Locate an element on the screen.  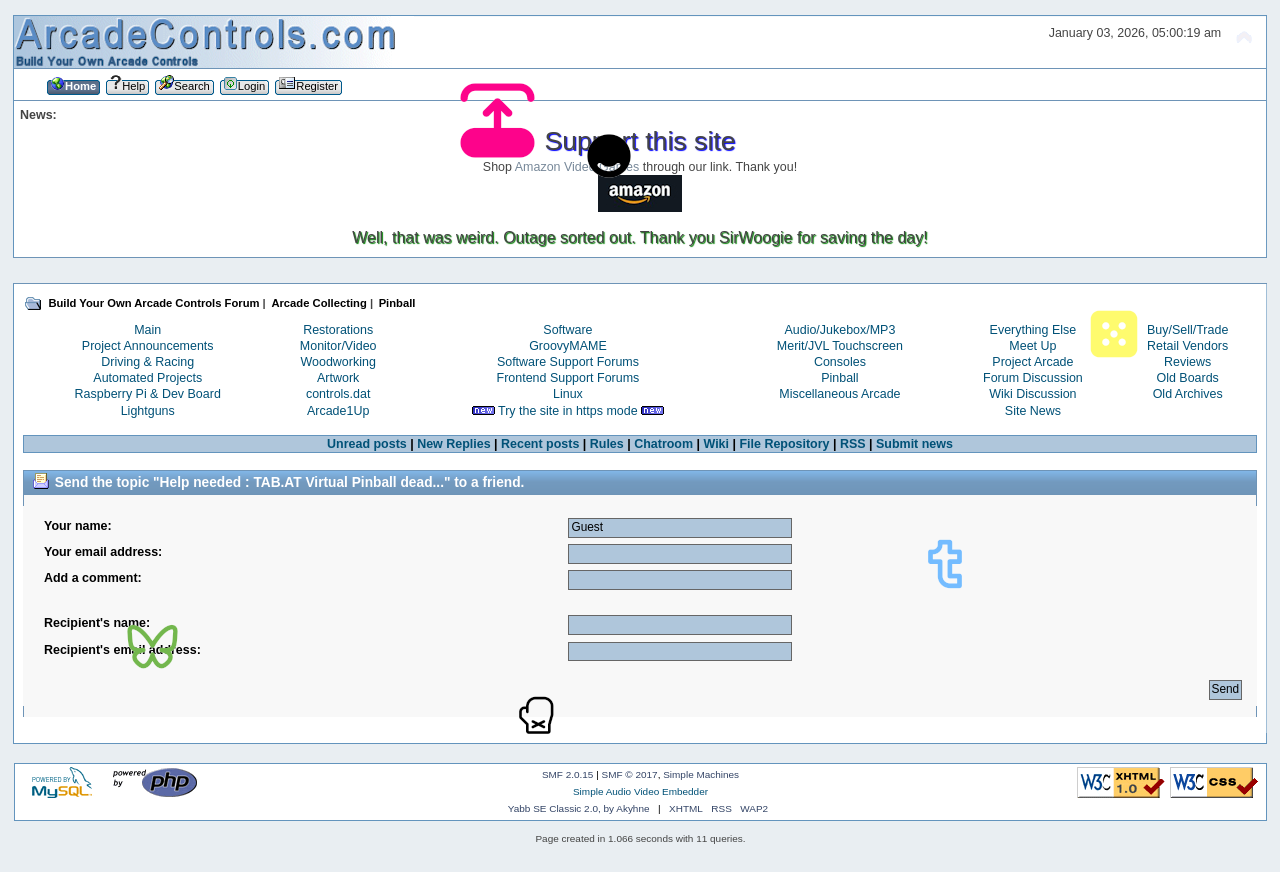
access boxing or martial arts content is located at coordinates (537, 716).